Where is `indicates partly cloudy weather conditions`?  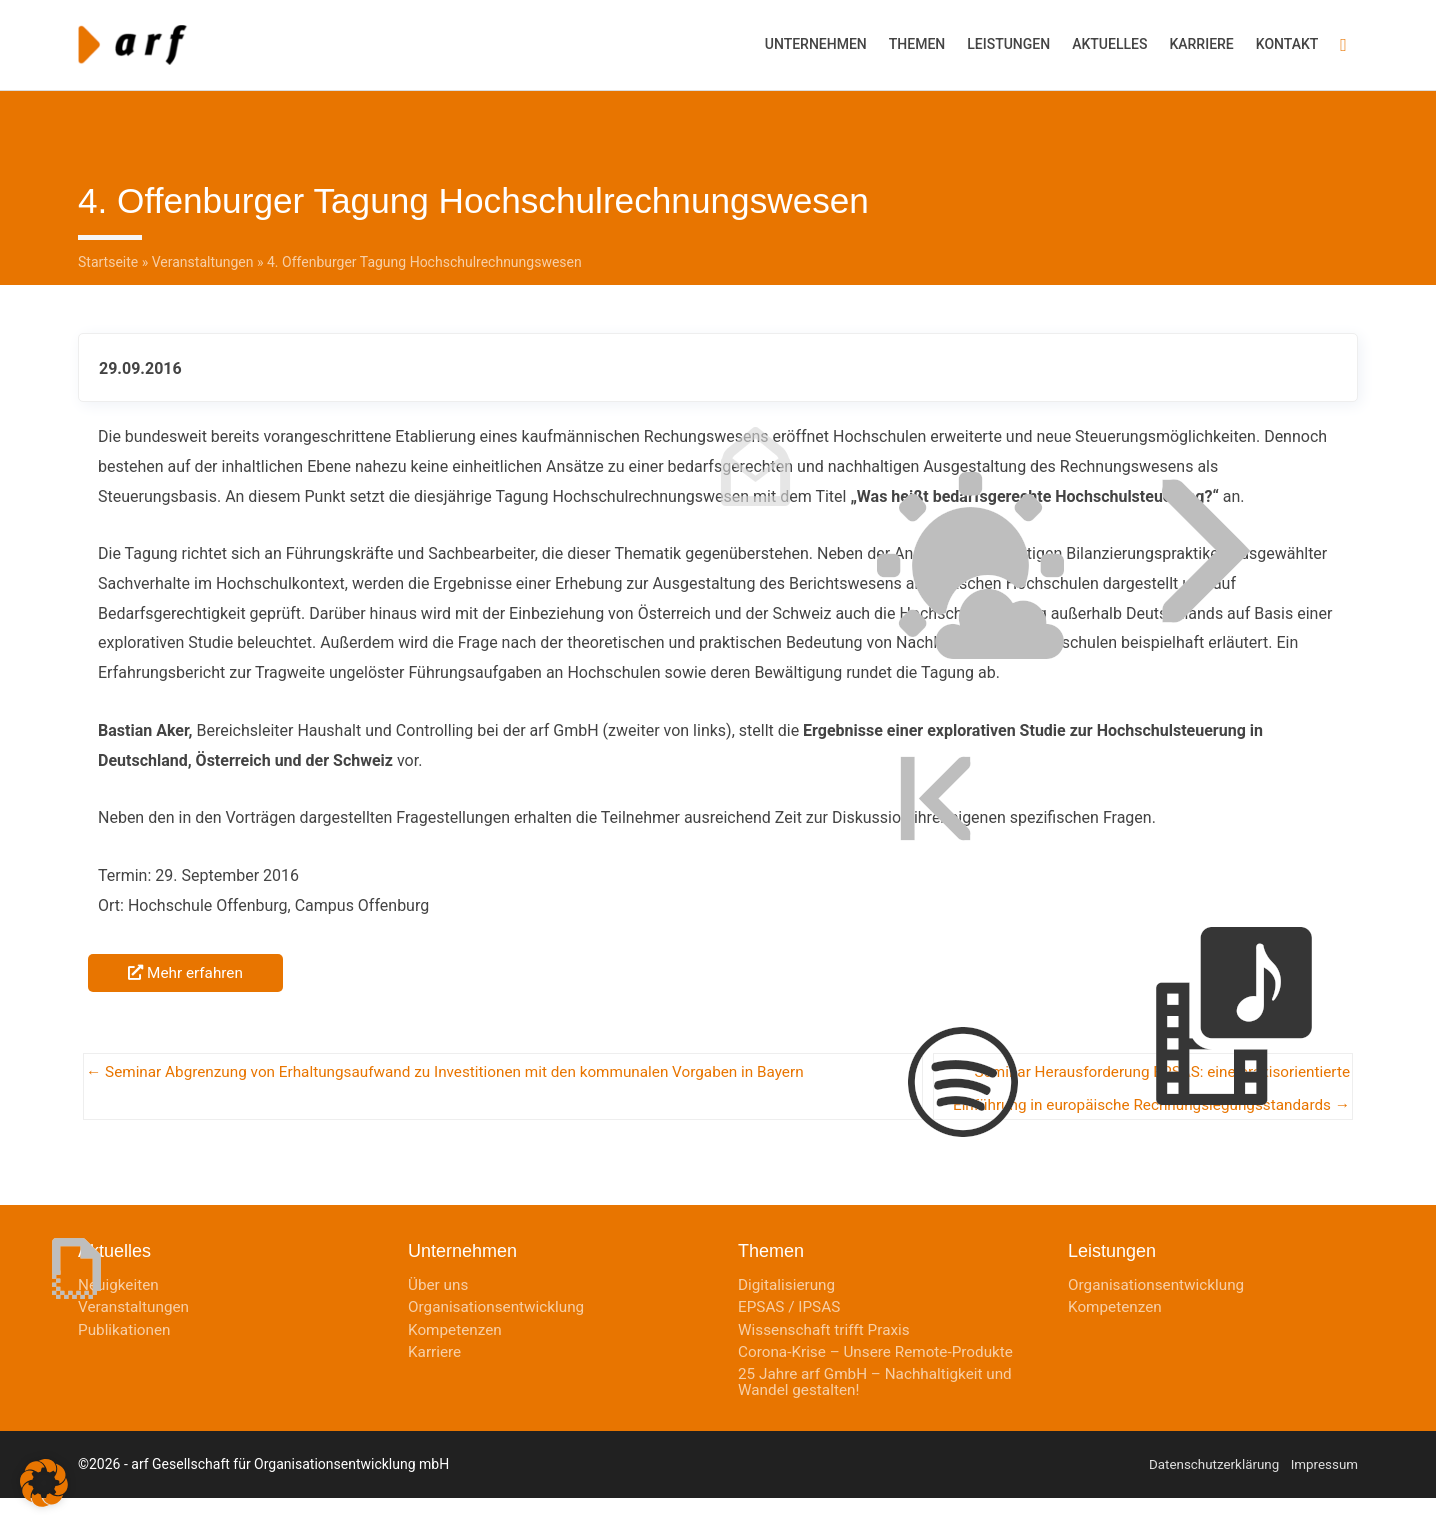
indicates partly cloudy weather conditions is located at coordinates (970, 565).